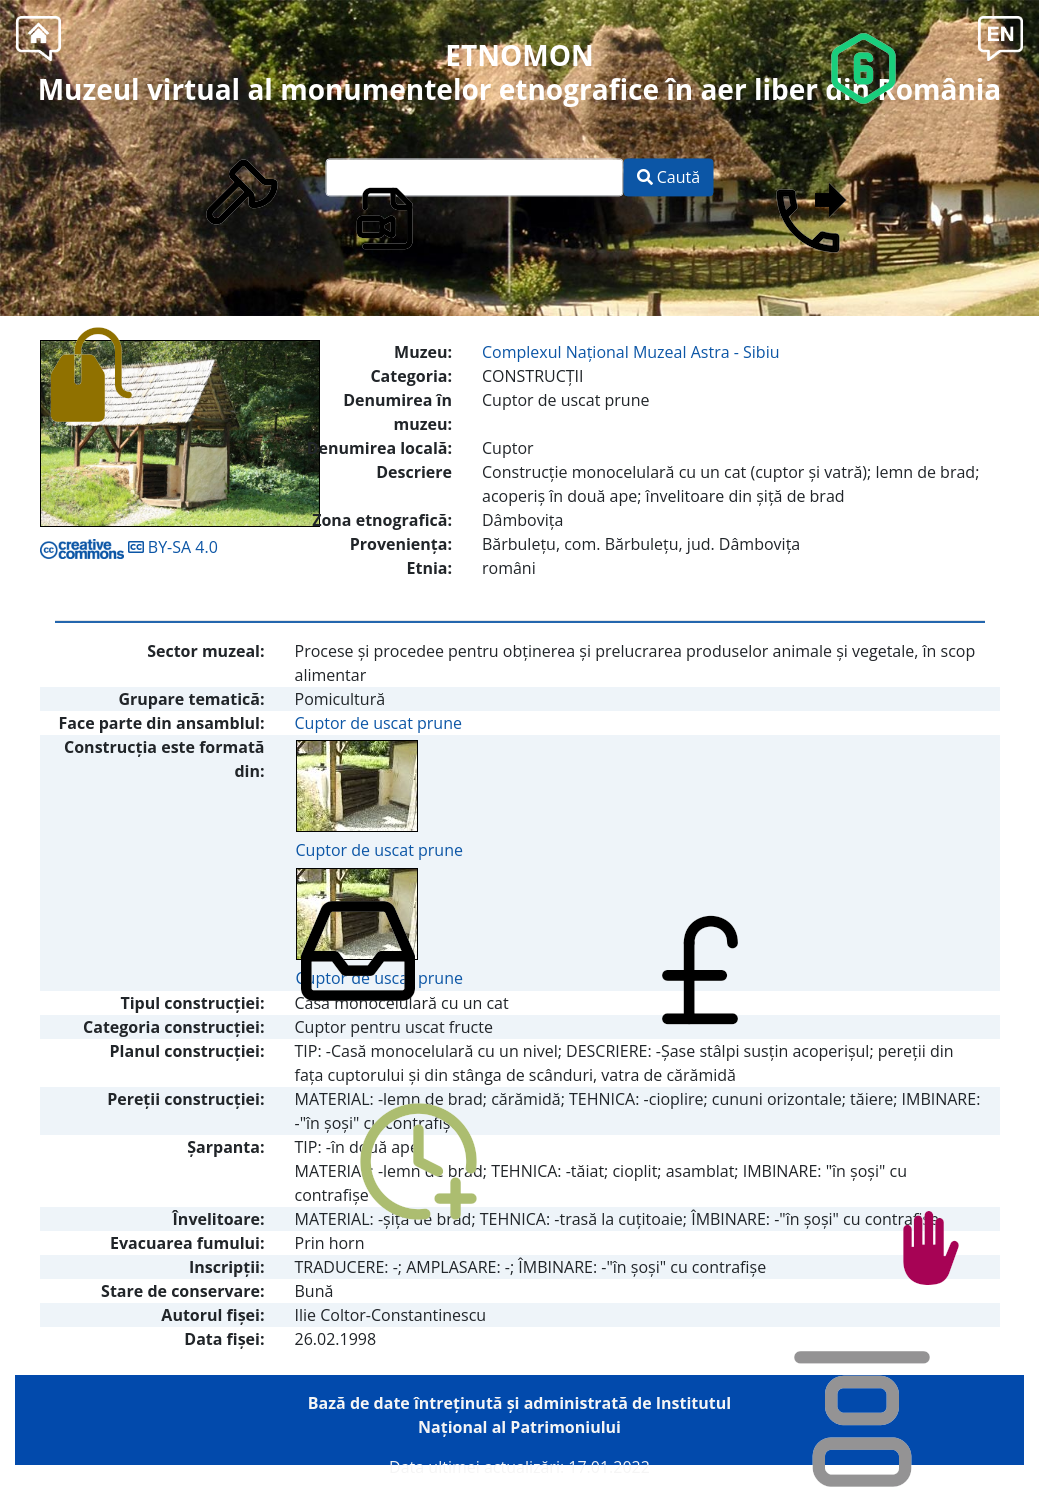 The height and width of the screenshot is (1511, 1039). What do you see at coordinates (88, 378) in the screenshot?
I see `browse tea or hot beverage options` at bounding box center [88, 378].